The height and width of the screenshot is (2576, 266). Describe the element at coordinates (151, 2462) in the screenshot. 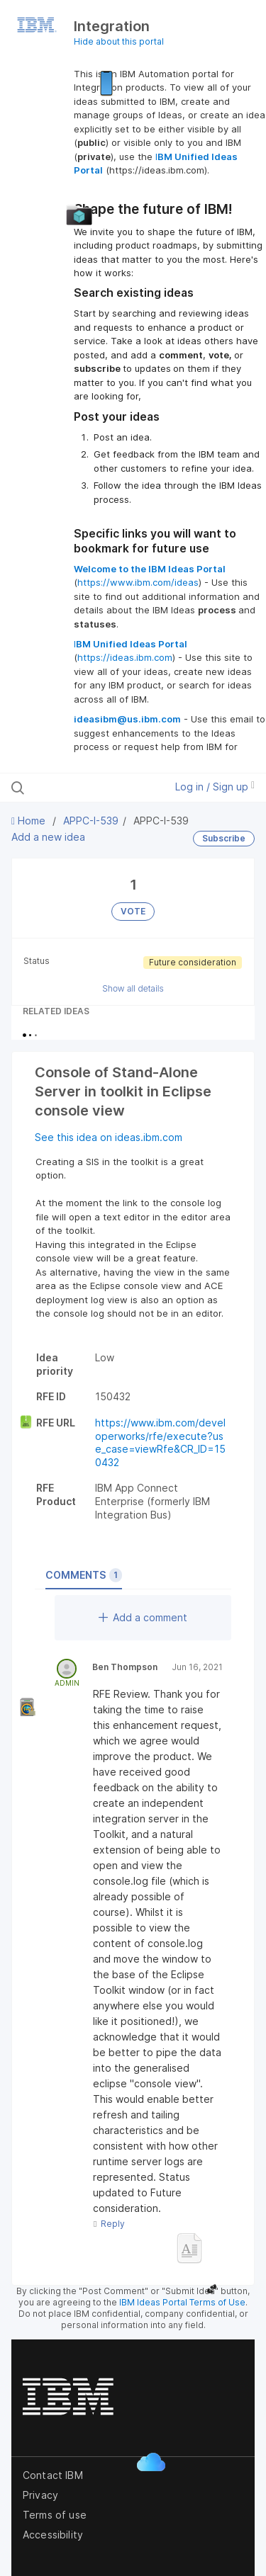

I see `open iCloud Drive to access cloud-synced files` at that location.